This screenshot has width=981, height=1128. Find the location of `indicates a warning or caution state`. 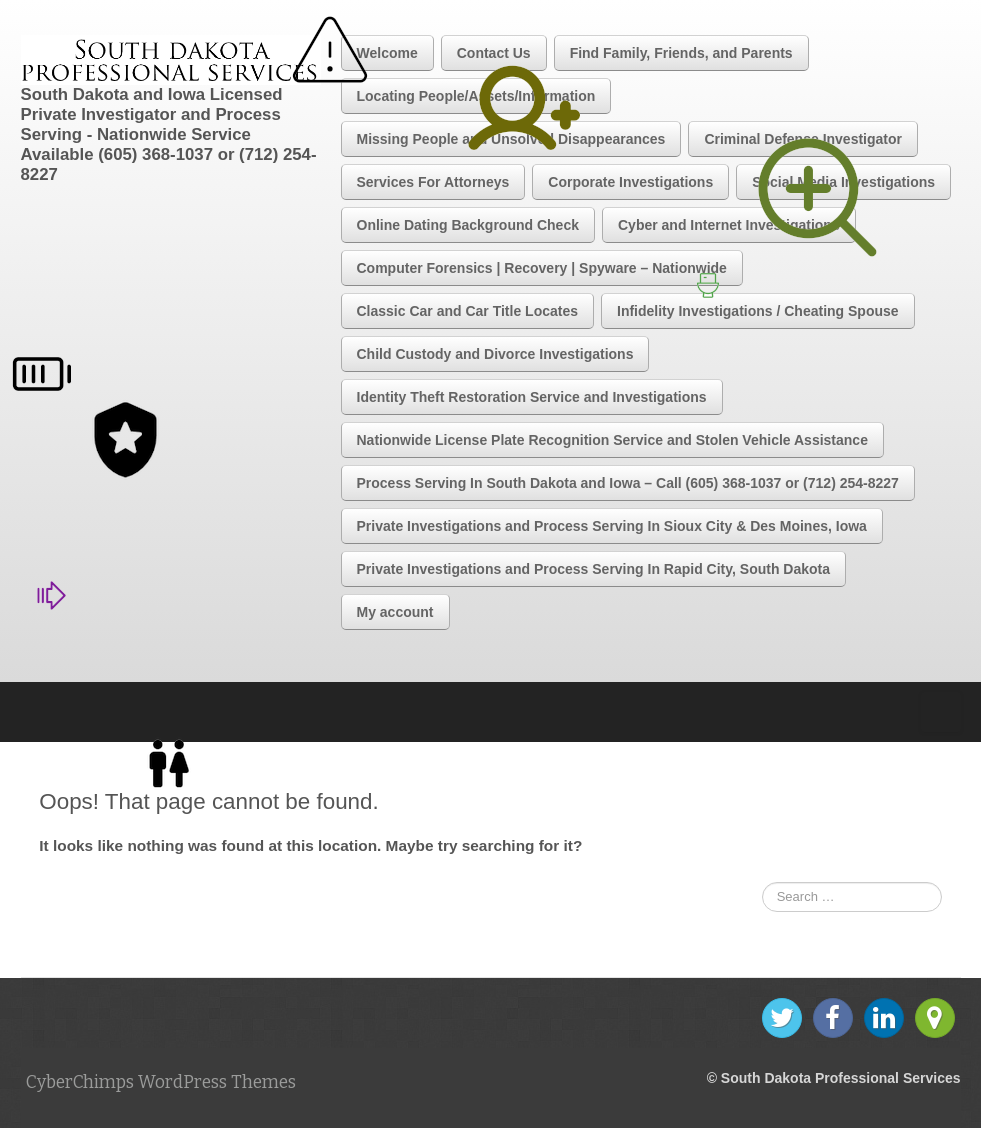

indicates a warning or caution state is located at coordinates (330, 51).